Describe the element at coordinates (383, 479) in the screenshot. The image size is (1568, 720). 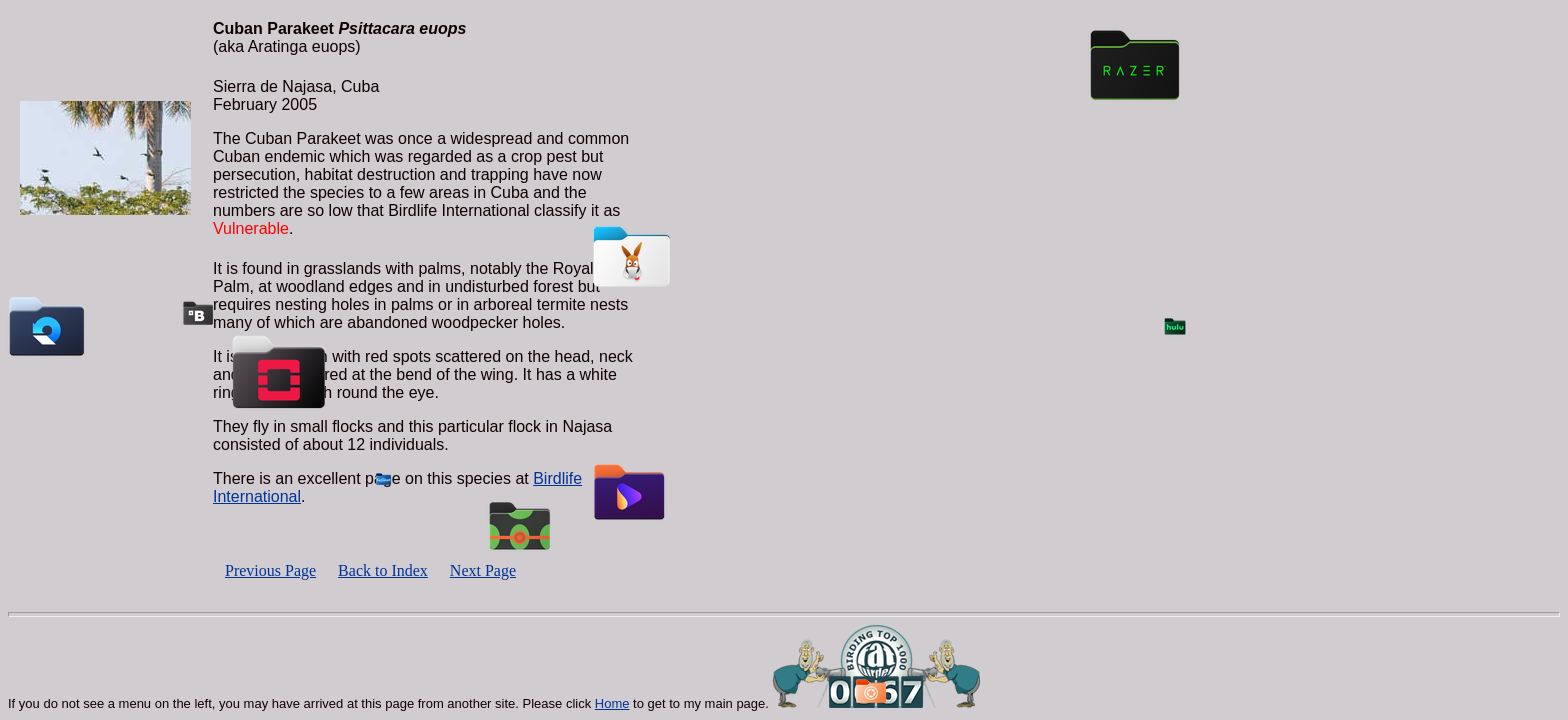
I see `open genshin impact game files folder` at that location.